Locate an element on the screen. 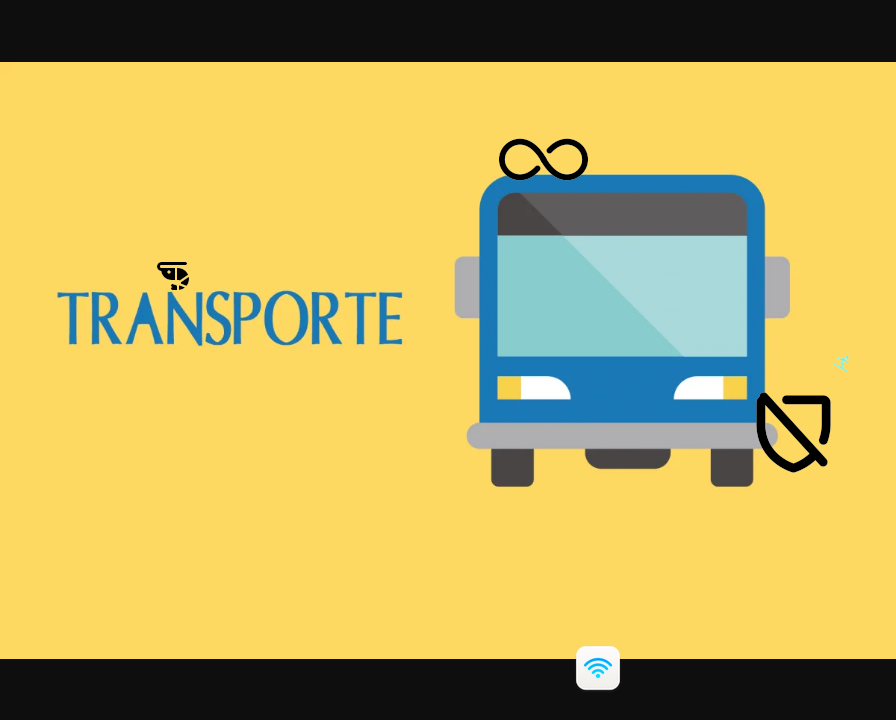 The image size is (896, 720). indicates seafood or shellfish menu items is located at coordinates (173, 276).